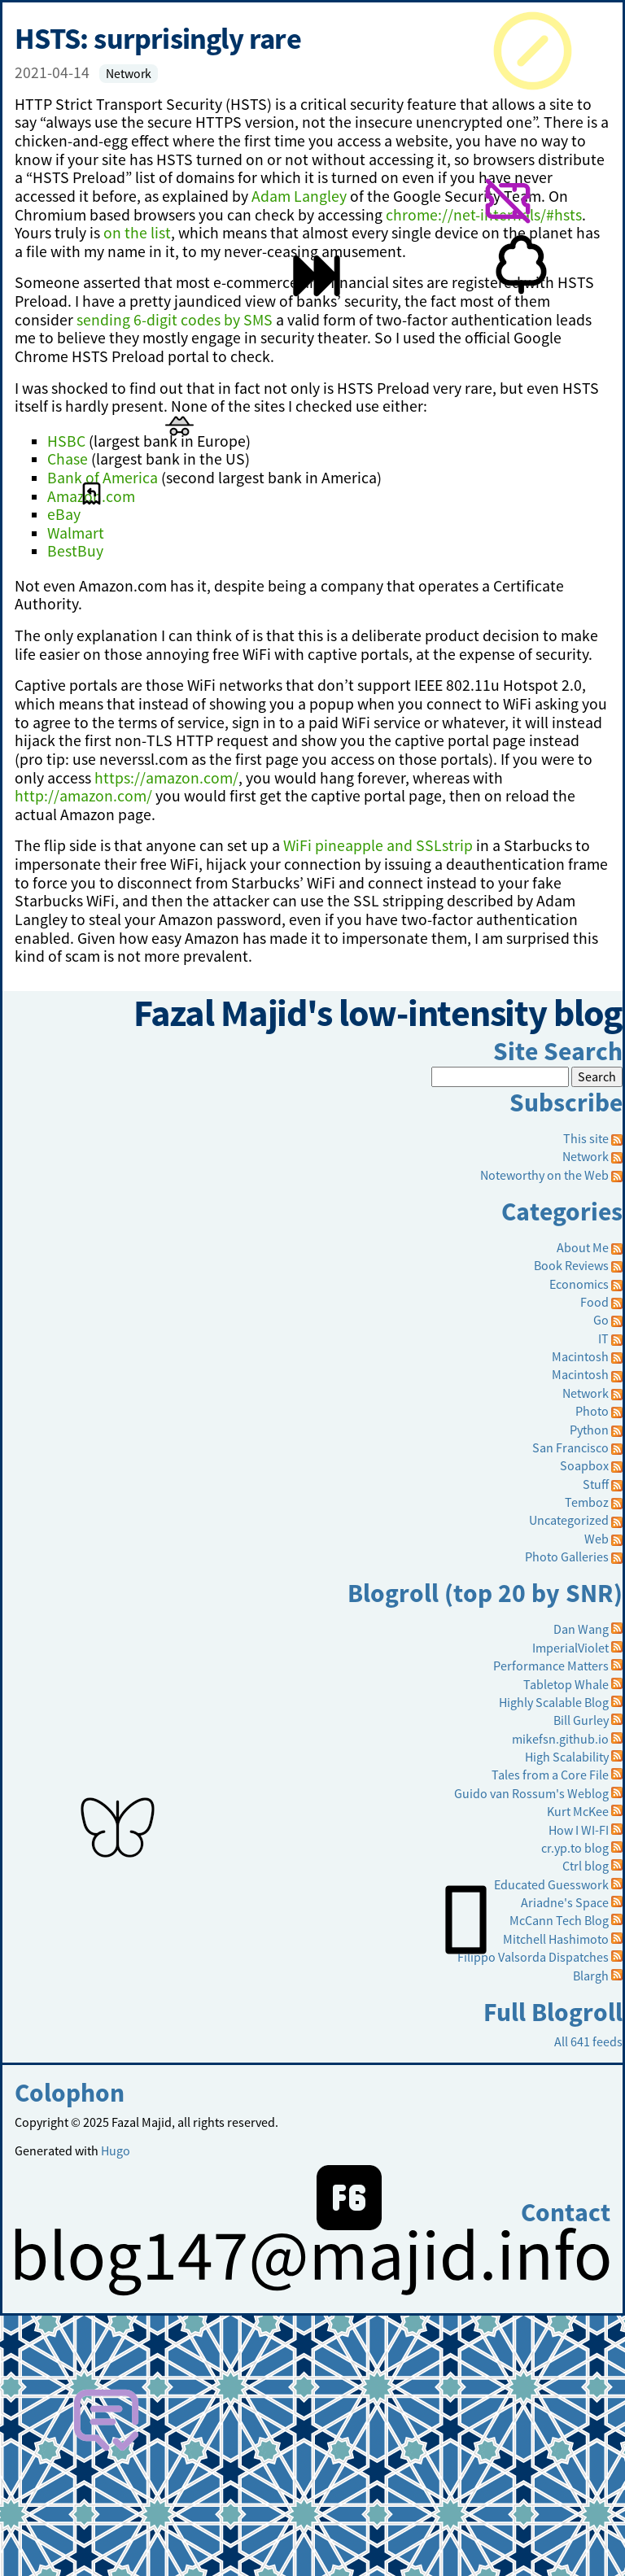 This screenshot has width=625, height=2576. I want to click on ticket unavailable or sold out, so click(508, 201).